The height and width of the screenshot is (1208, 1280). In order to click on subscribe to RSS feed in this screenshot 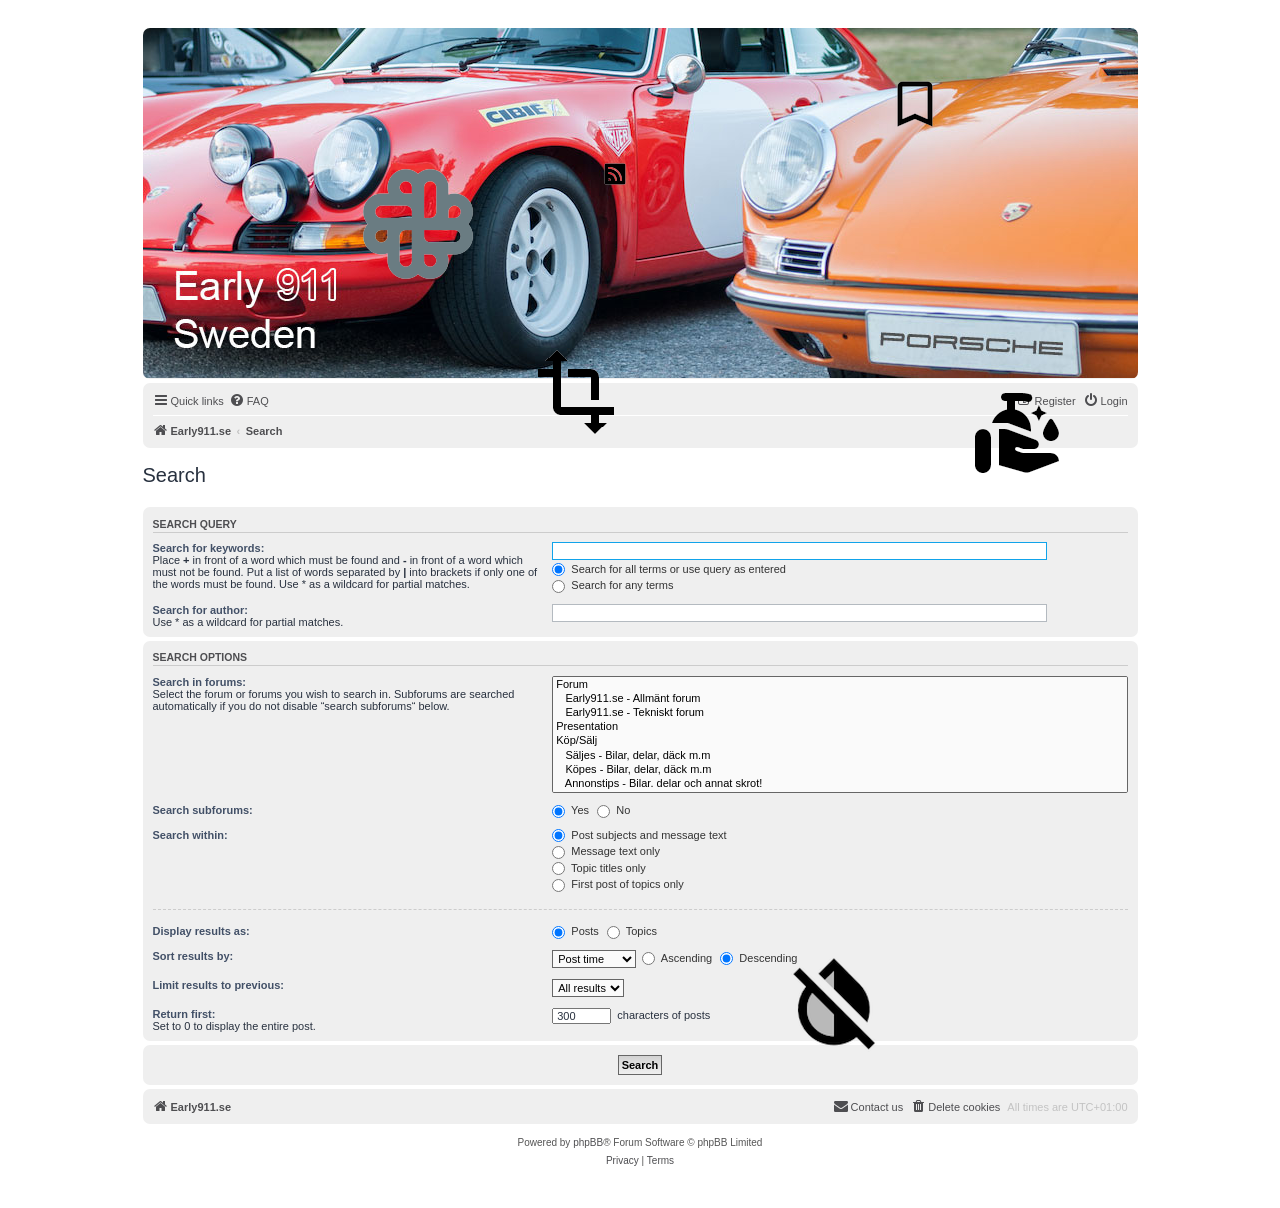, I will do `click(615, 174)`.